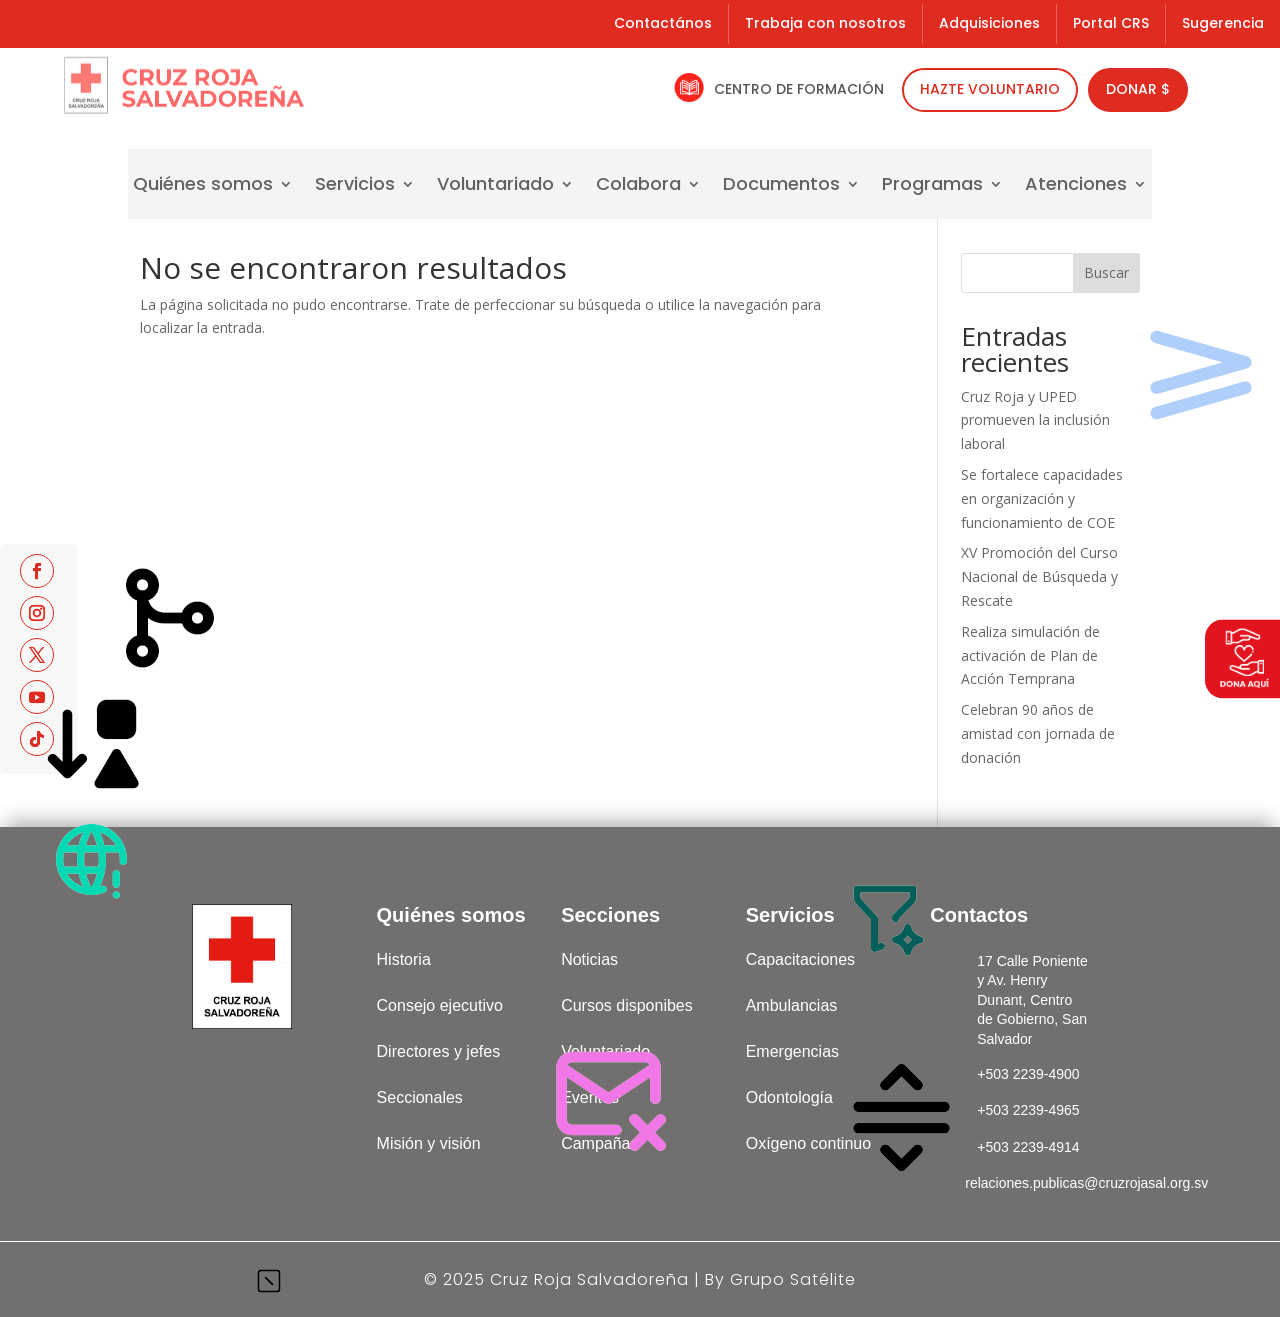  I want to click on reorder menu items or list elements, so click(901, 1117).